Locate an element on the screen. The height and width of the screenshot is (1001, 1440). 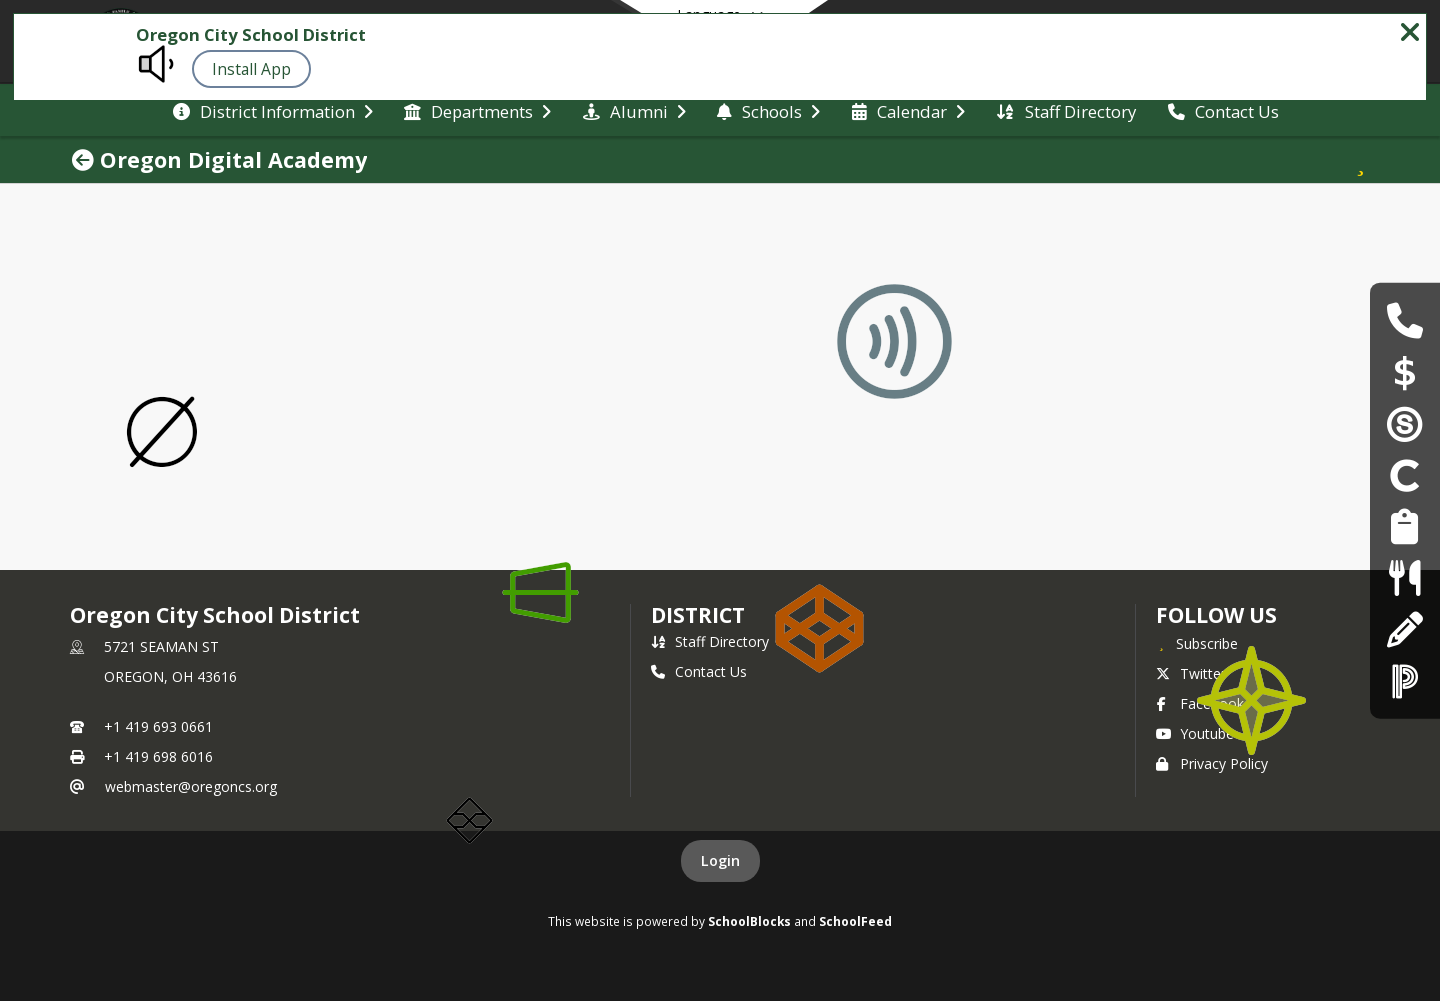
volume set to low level is located at coordinates (159, 64).